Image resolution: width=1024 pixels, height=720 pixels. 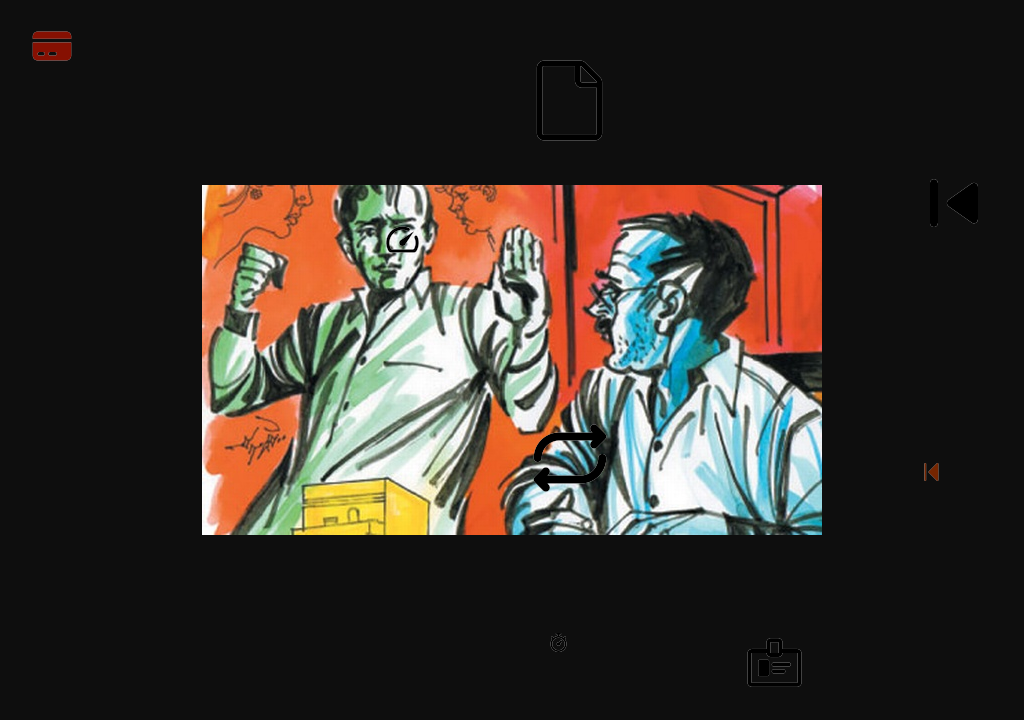 I want to click on manage your payment methods, so click(x=52, y=46).